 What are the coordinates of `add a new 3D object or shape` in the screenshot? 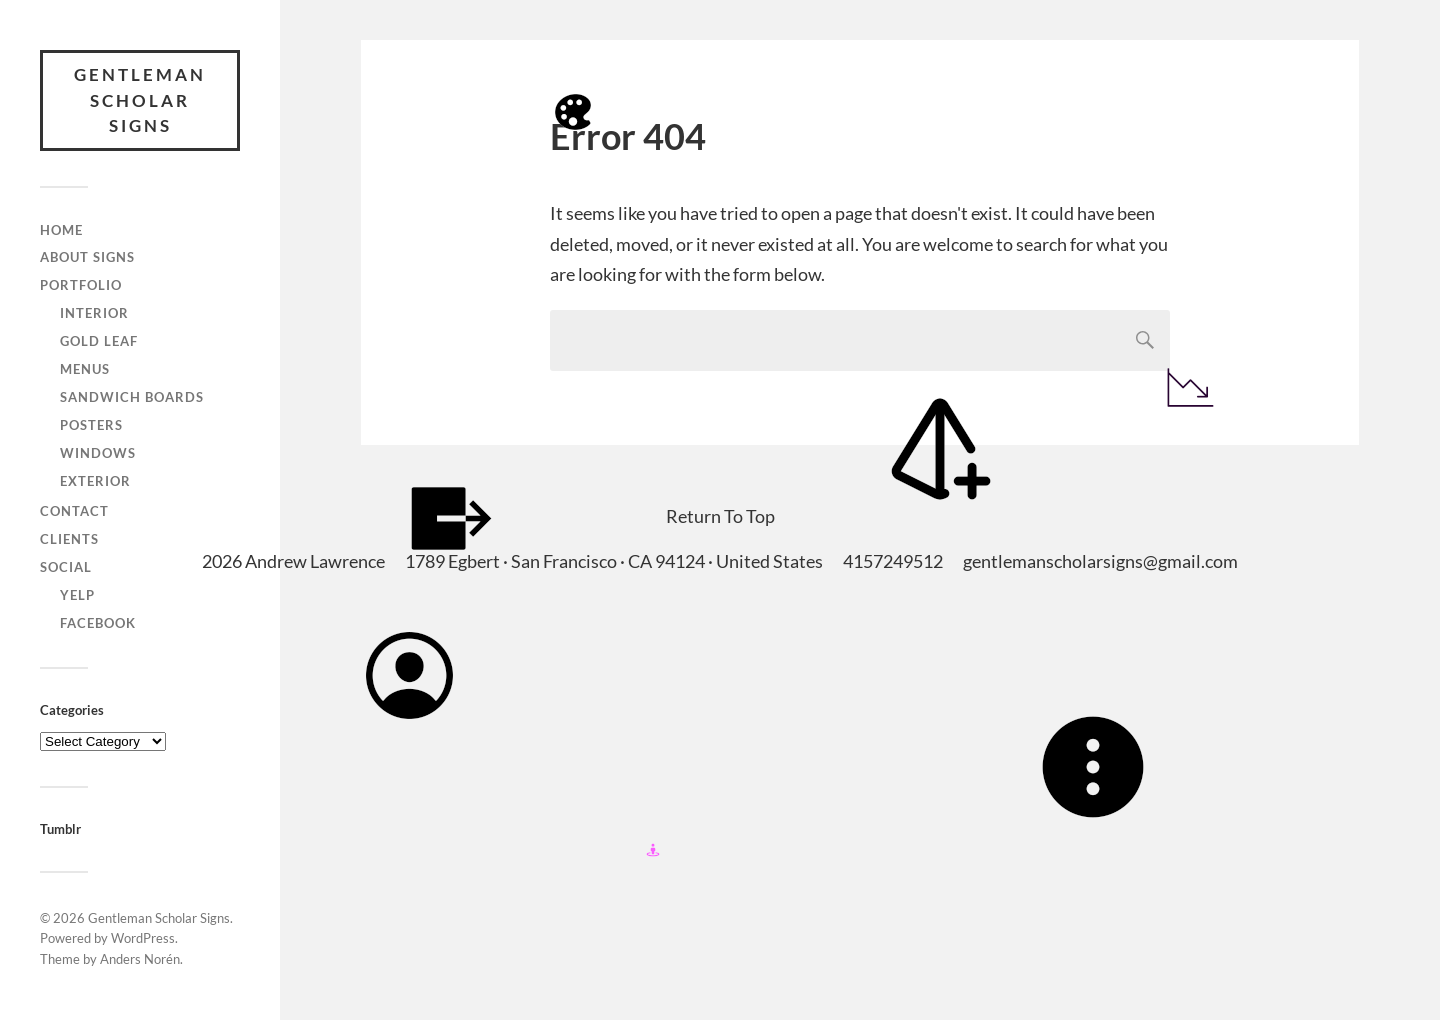 It's located at (940, 449).